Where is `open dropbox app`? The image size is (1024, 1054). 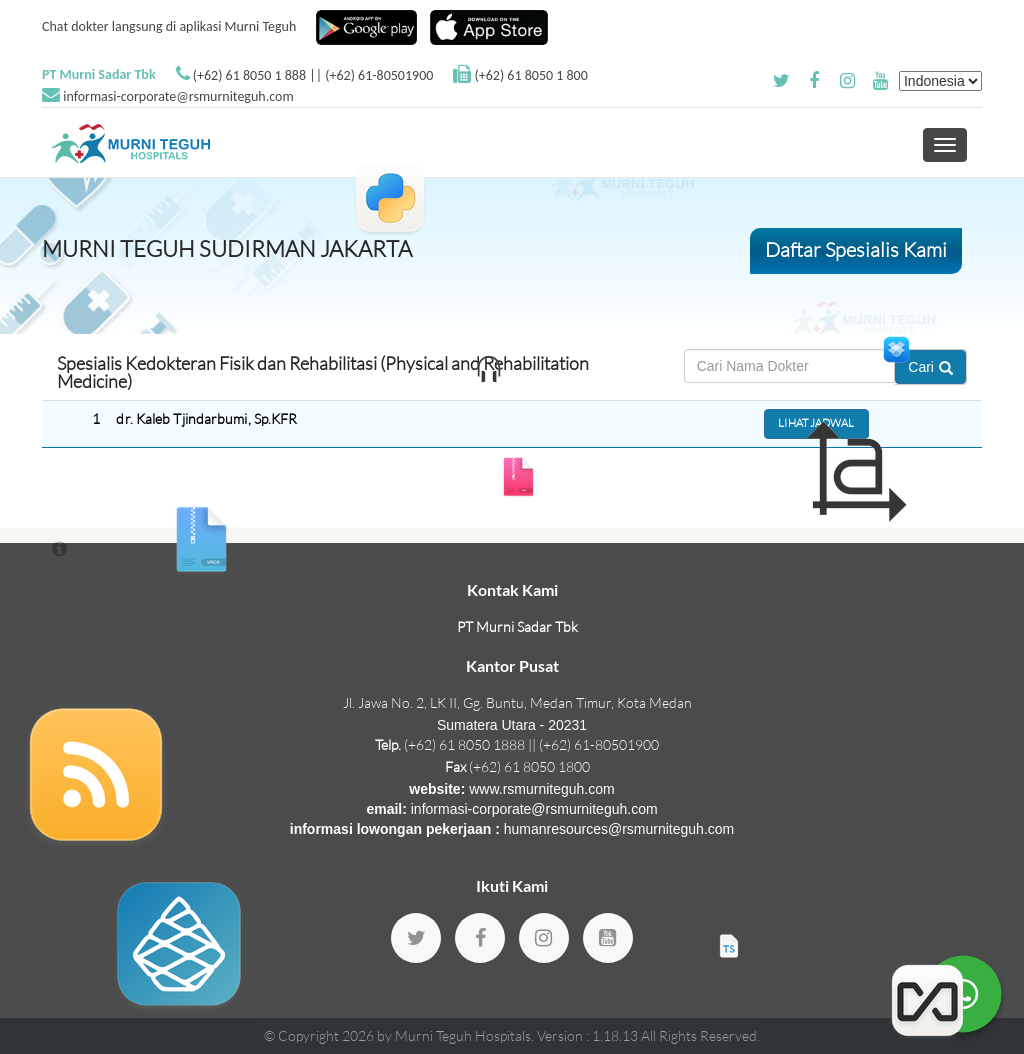
open dropbox app is located at coordinates (896, 349).